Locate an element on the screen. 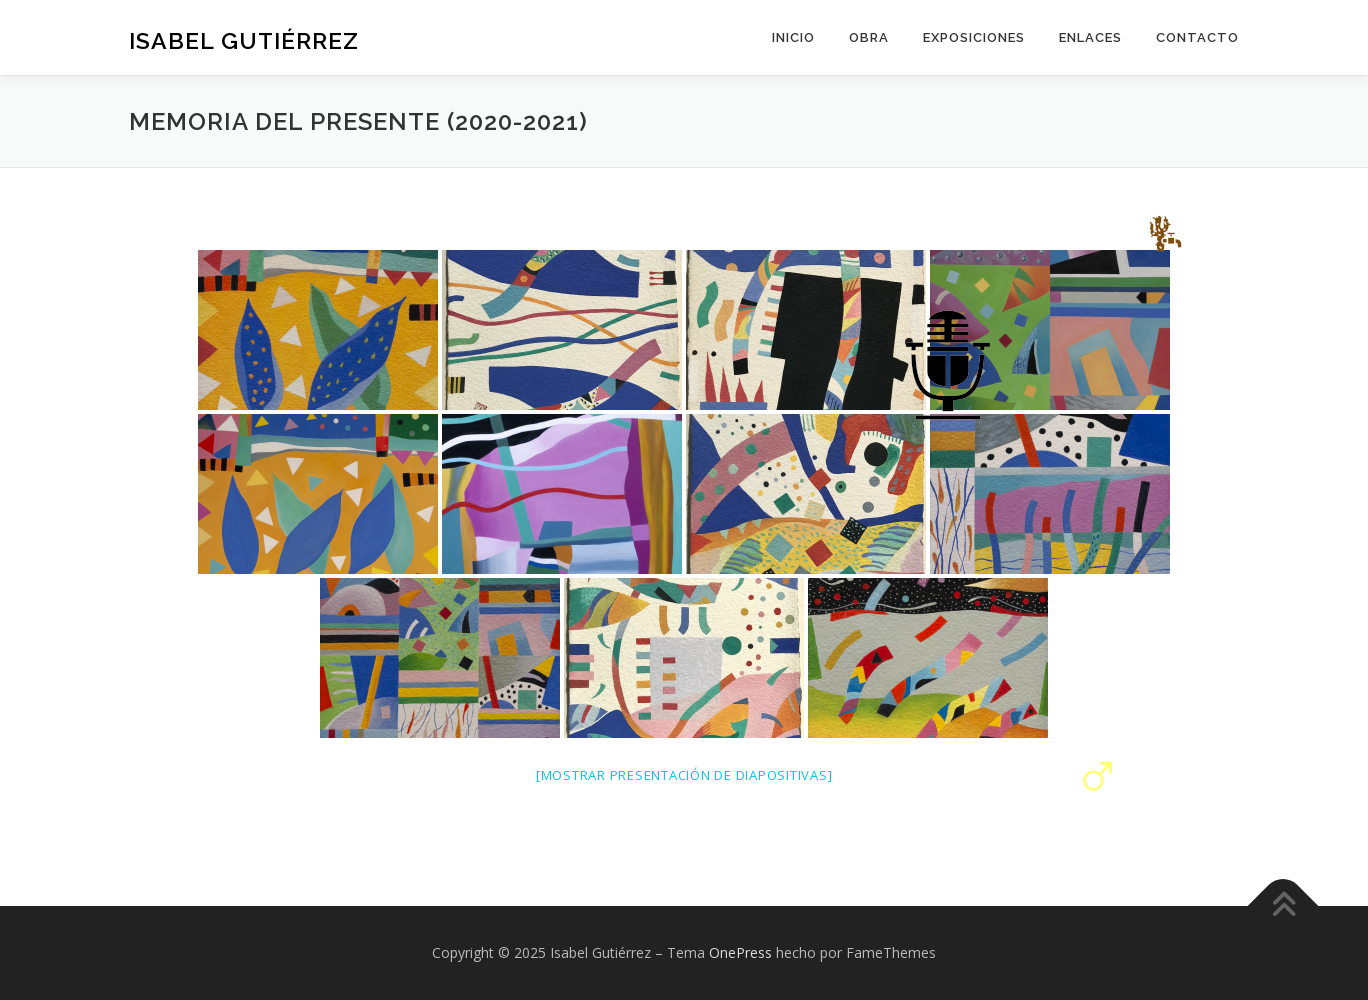 Image resolution: width=1368 pixels, height=1000 pixels. tap to water or care for your cactus is located at coordinates (1165, 233).